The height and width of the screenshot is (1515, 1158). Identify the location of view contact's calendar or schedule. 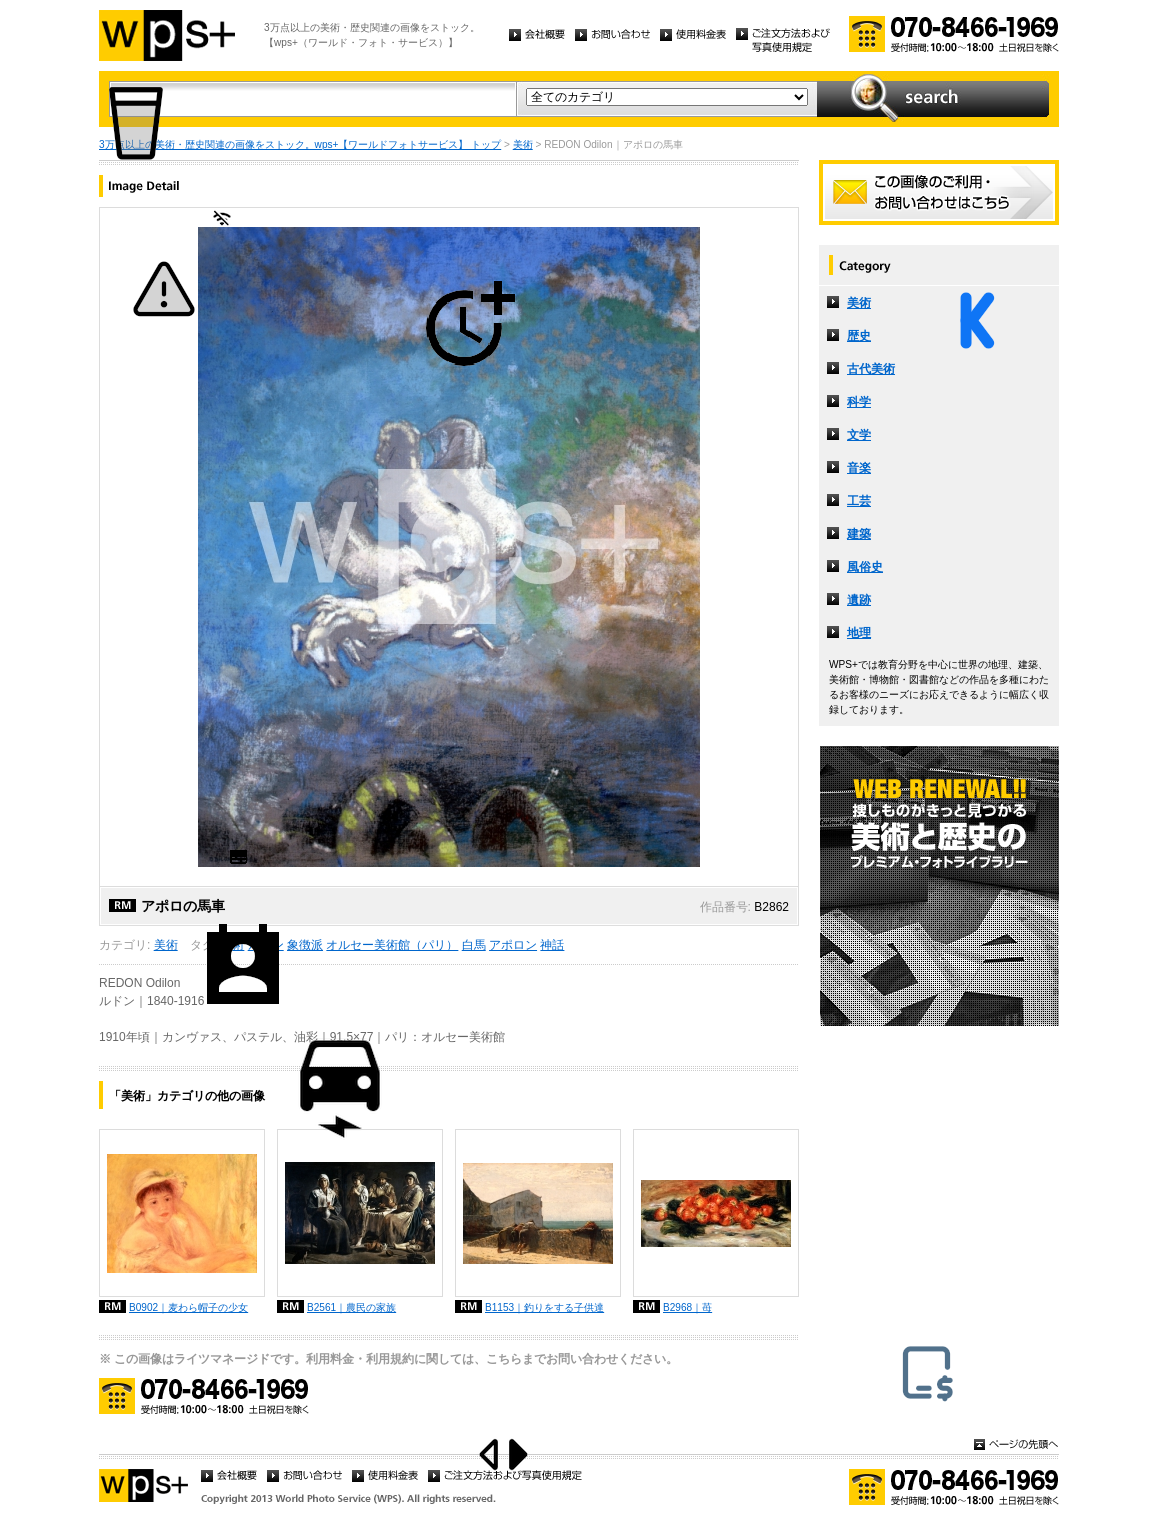
(243, 968).